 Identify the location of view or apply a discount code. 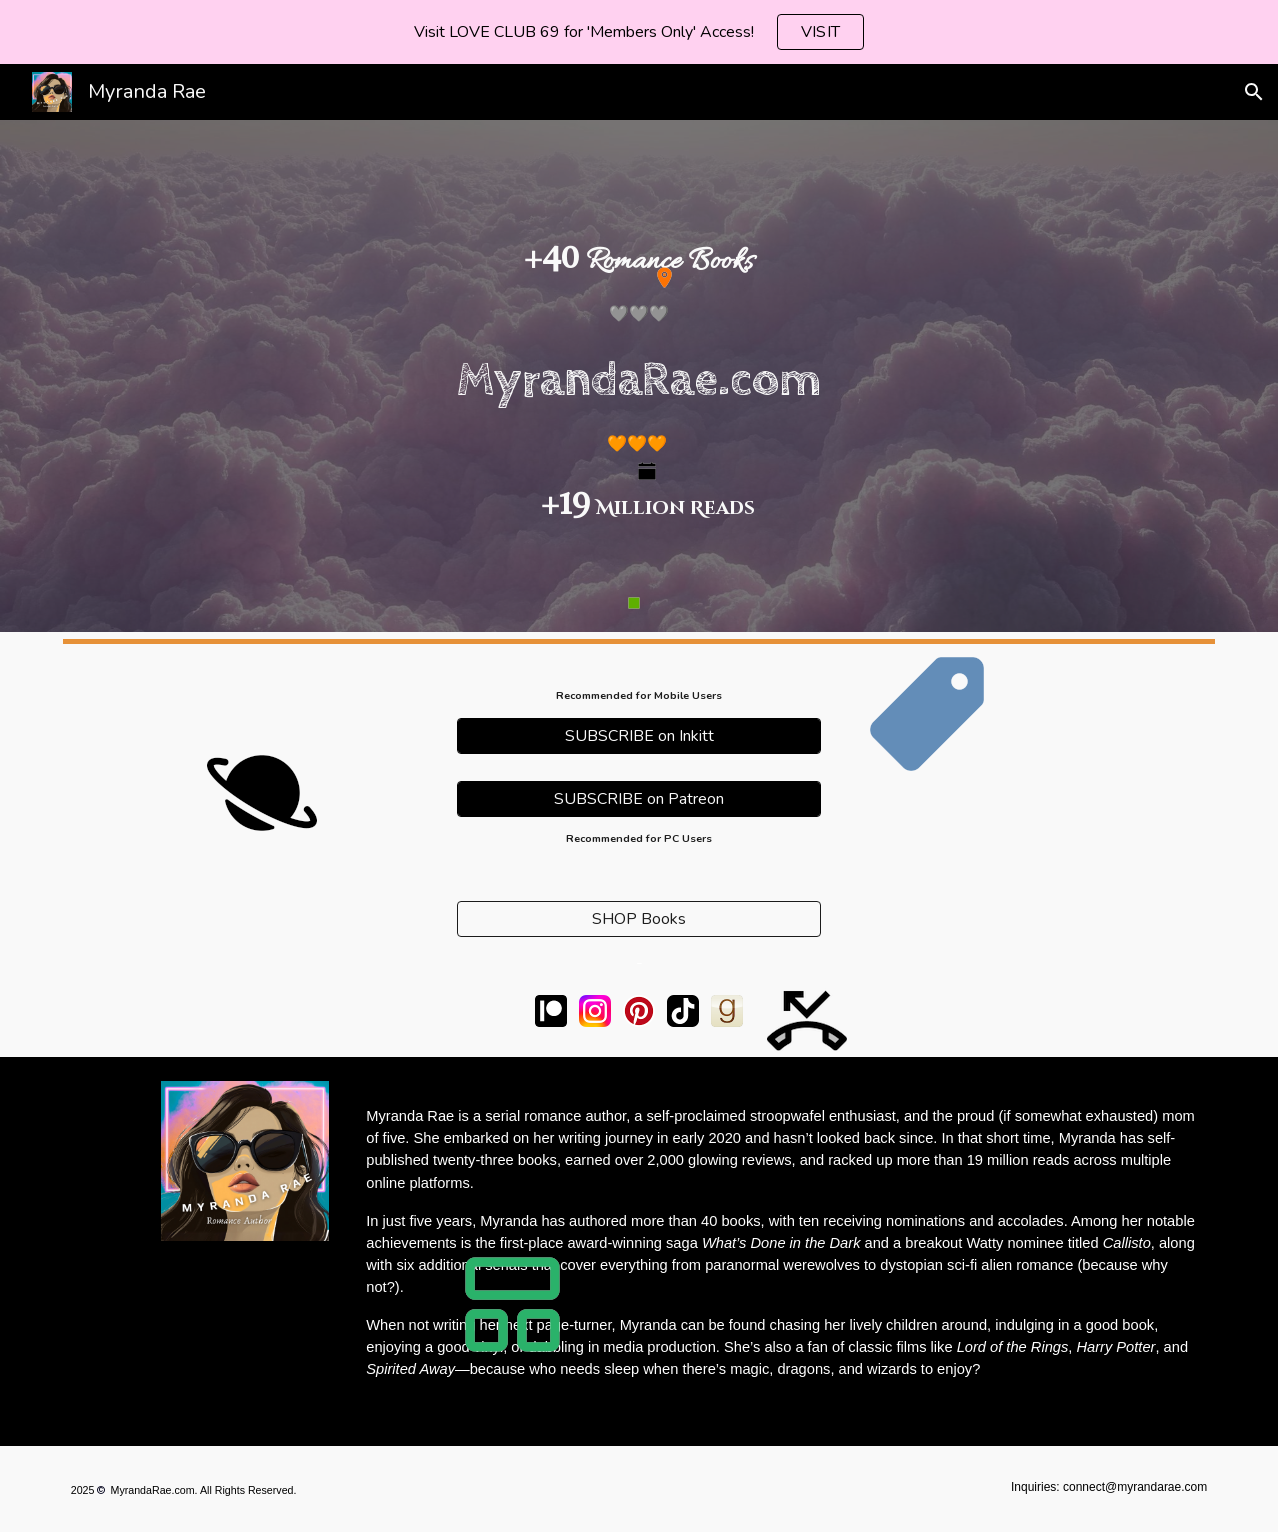
(927, 714).